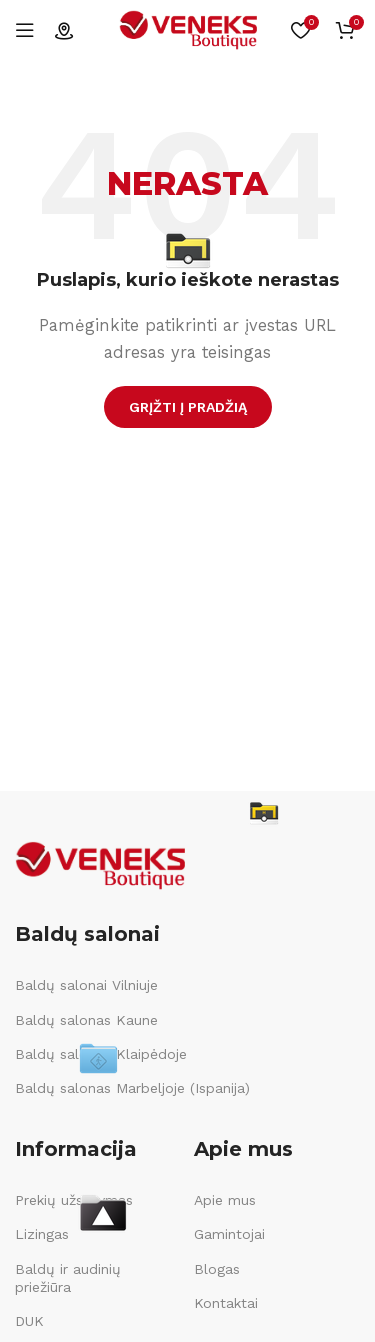 Image resolution: width=375 pixels, height=1342 pixels. What do you see at coordinates (103, 1214) in the screenshot?
I see `open vercel project files` at bounding box center [103, 1214].